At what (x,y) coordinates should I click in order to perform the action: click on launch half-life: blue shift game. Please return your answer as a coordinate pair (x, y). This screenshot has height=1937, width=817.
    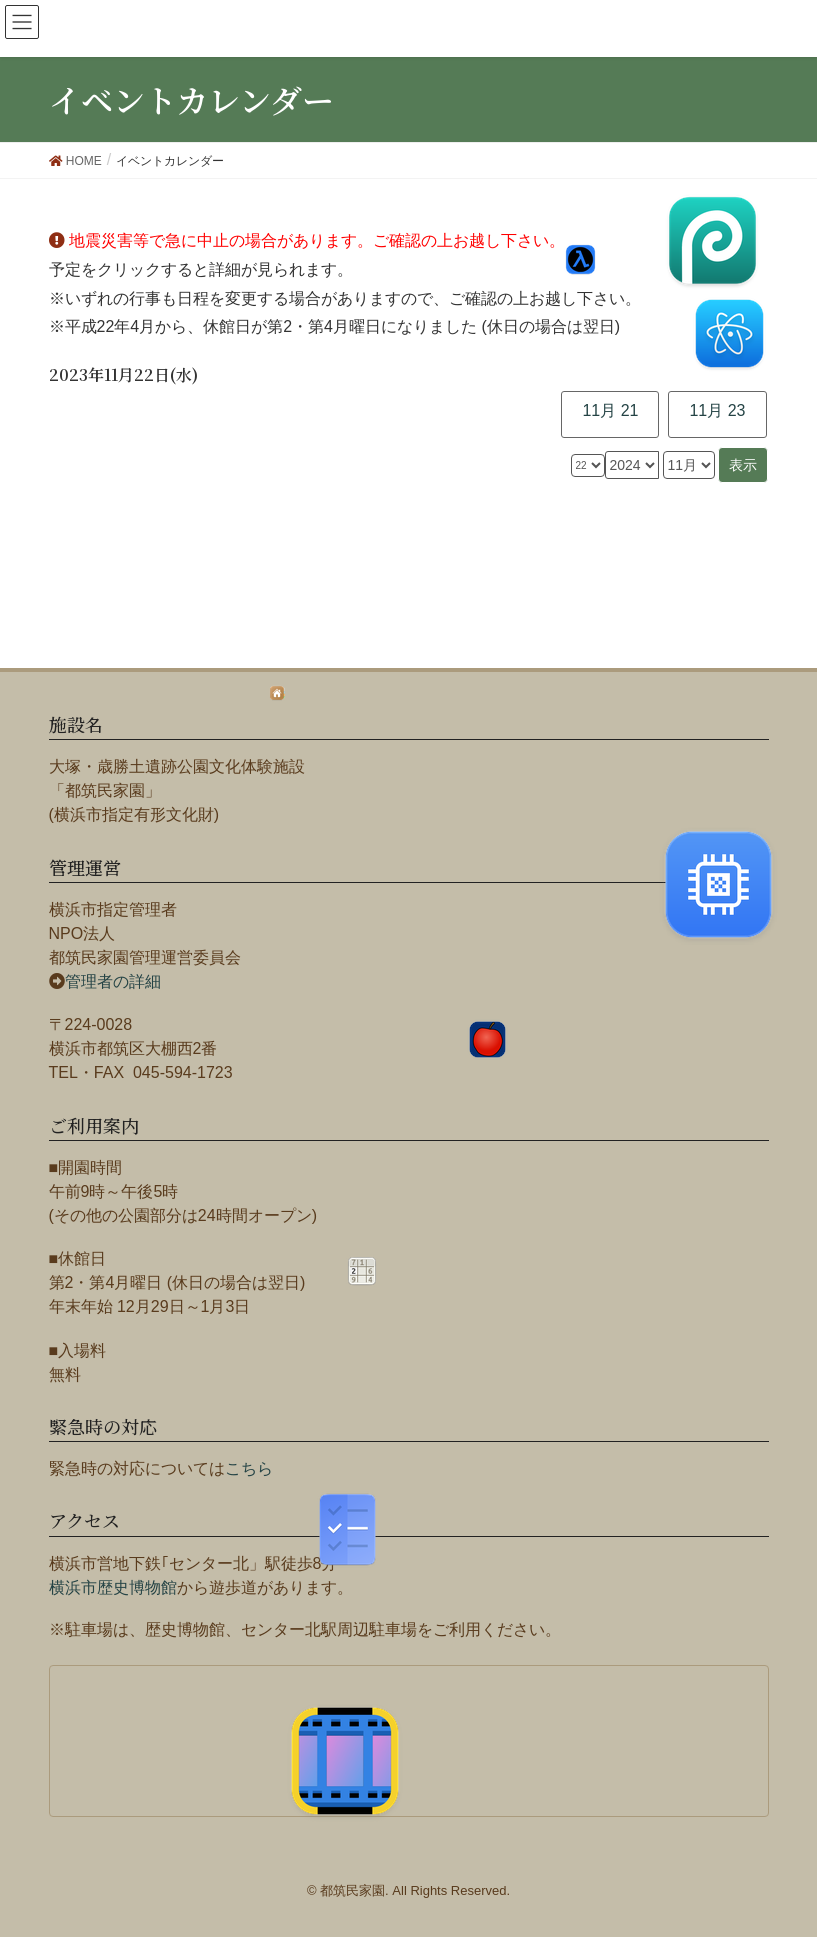
    Looking at the image, I should click on (580, 259).